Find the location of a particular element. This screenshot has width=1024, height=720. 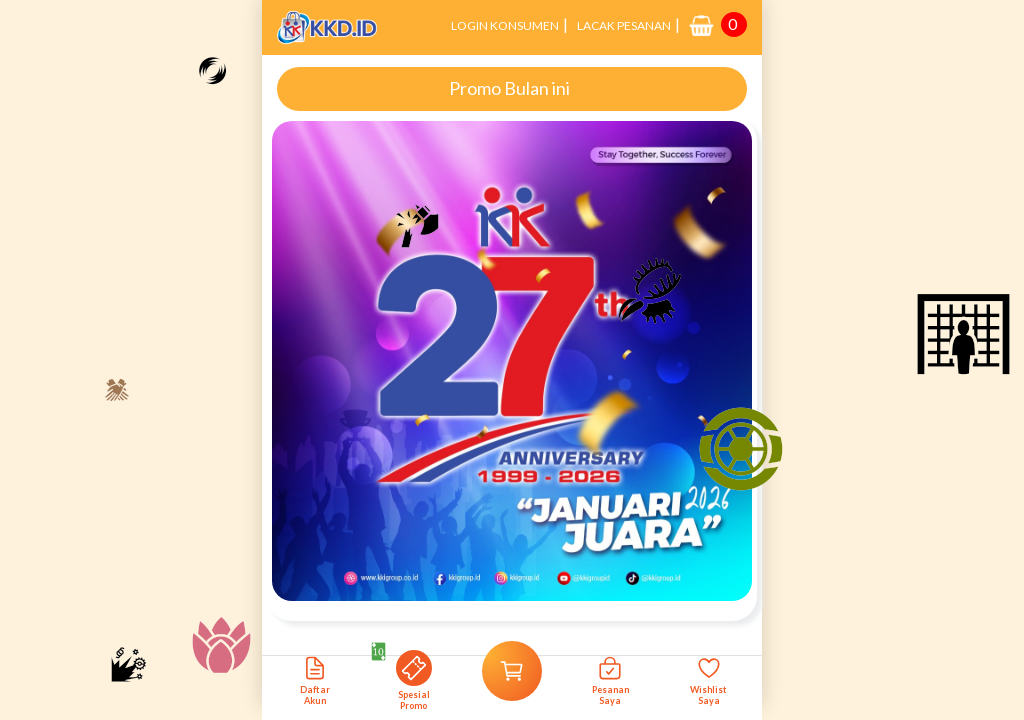

navigate or steer game controls is located at coordinates (741, 449).